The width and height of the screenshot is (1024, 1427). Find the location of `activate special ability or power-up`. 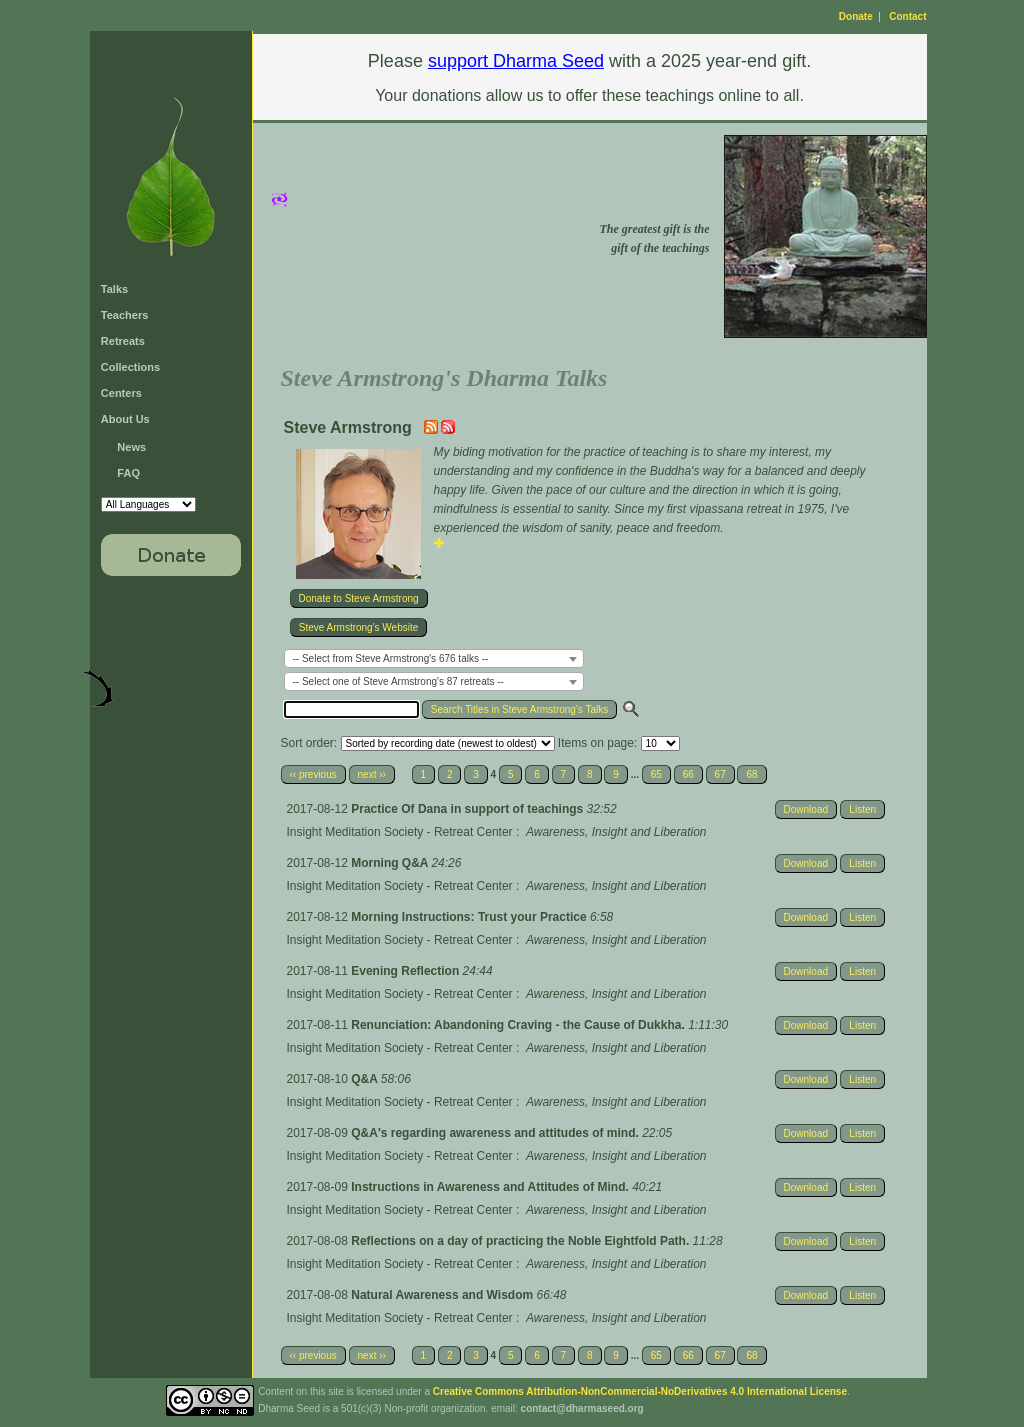

activate special ability or power-up is located at coordinates (279, 199).